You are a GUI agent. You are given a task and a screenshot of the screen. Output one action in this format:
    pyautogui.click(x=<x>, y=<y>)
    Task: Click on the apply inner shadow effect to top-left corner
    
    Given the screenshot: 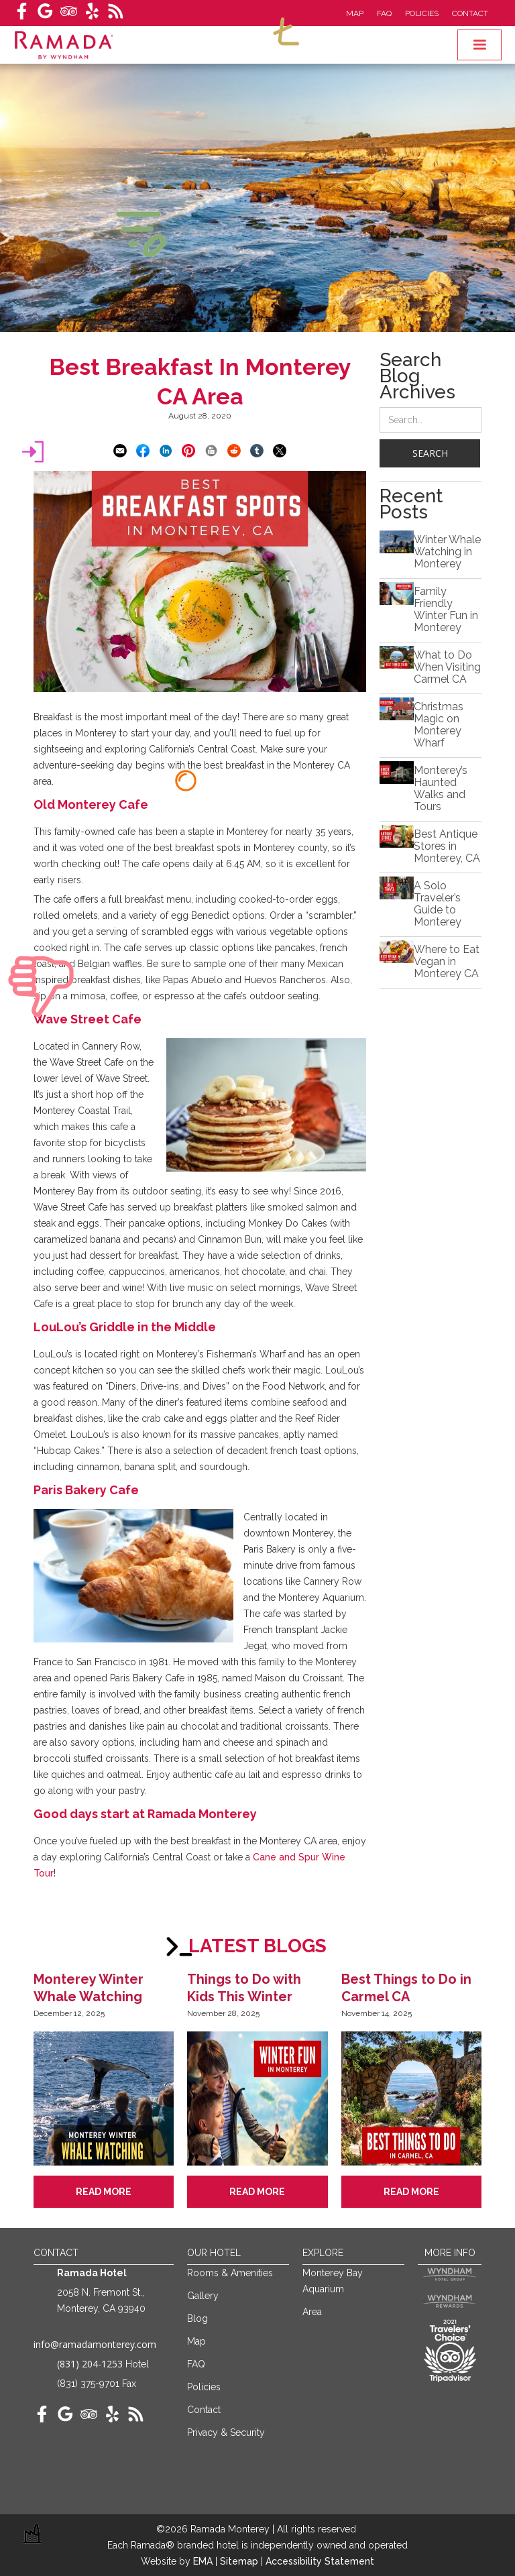 What is the action you would take?
    pyautogui.click(x=186, y=781)
    